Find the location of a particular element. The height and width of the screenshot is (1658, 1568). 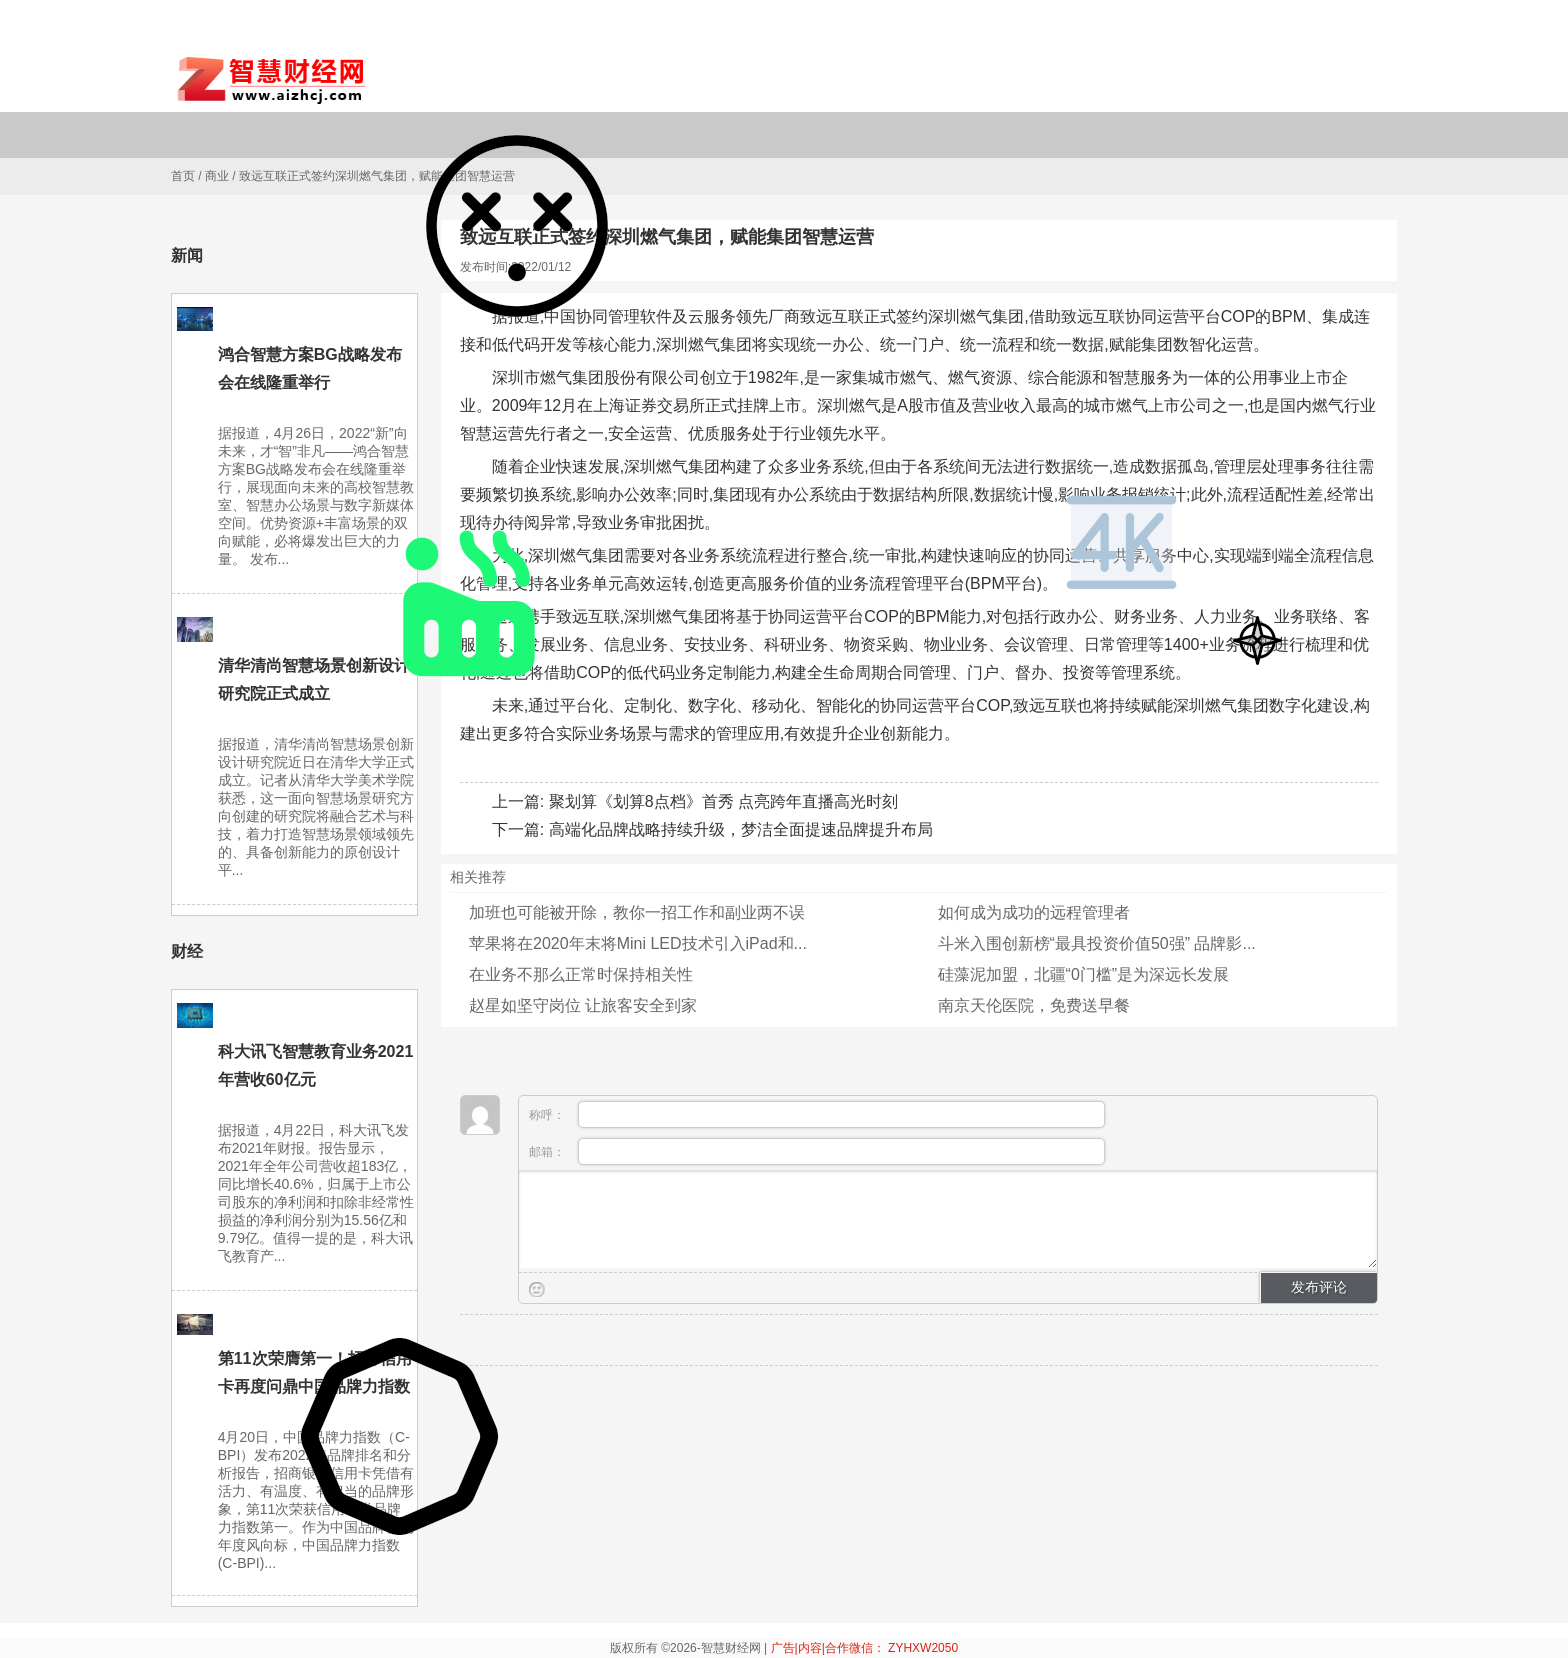

access spa or hot tub amenities is located at coordinates (469, 601).